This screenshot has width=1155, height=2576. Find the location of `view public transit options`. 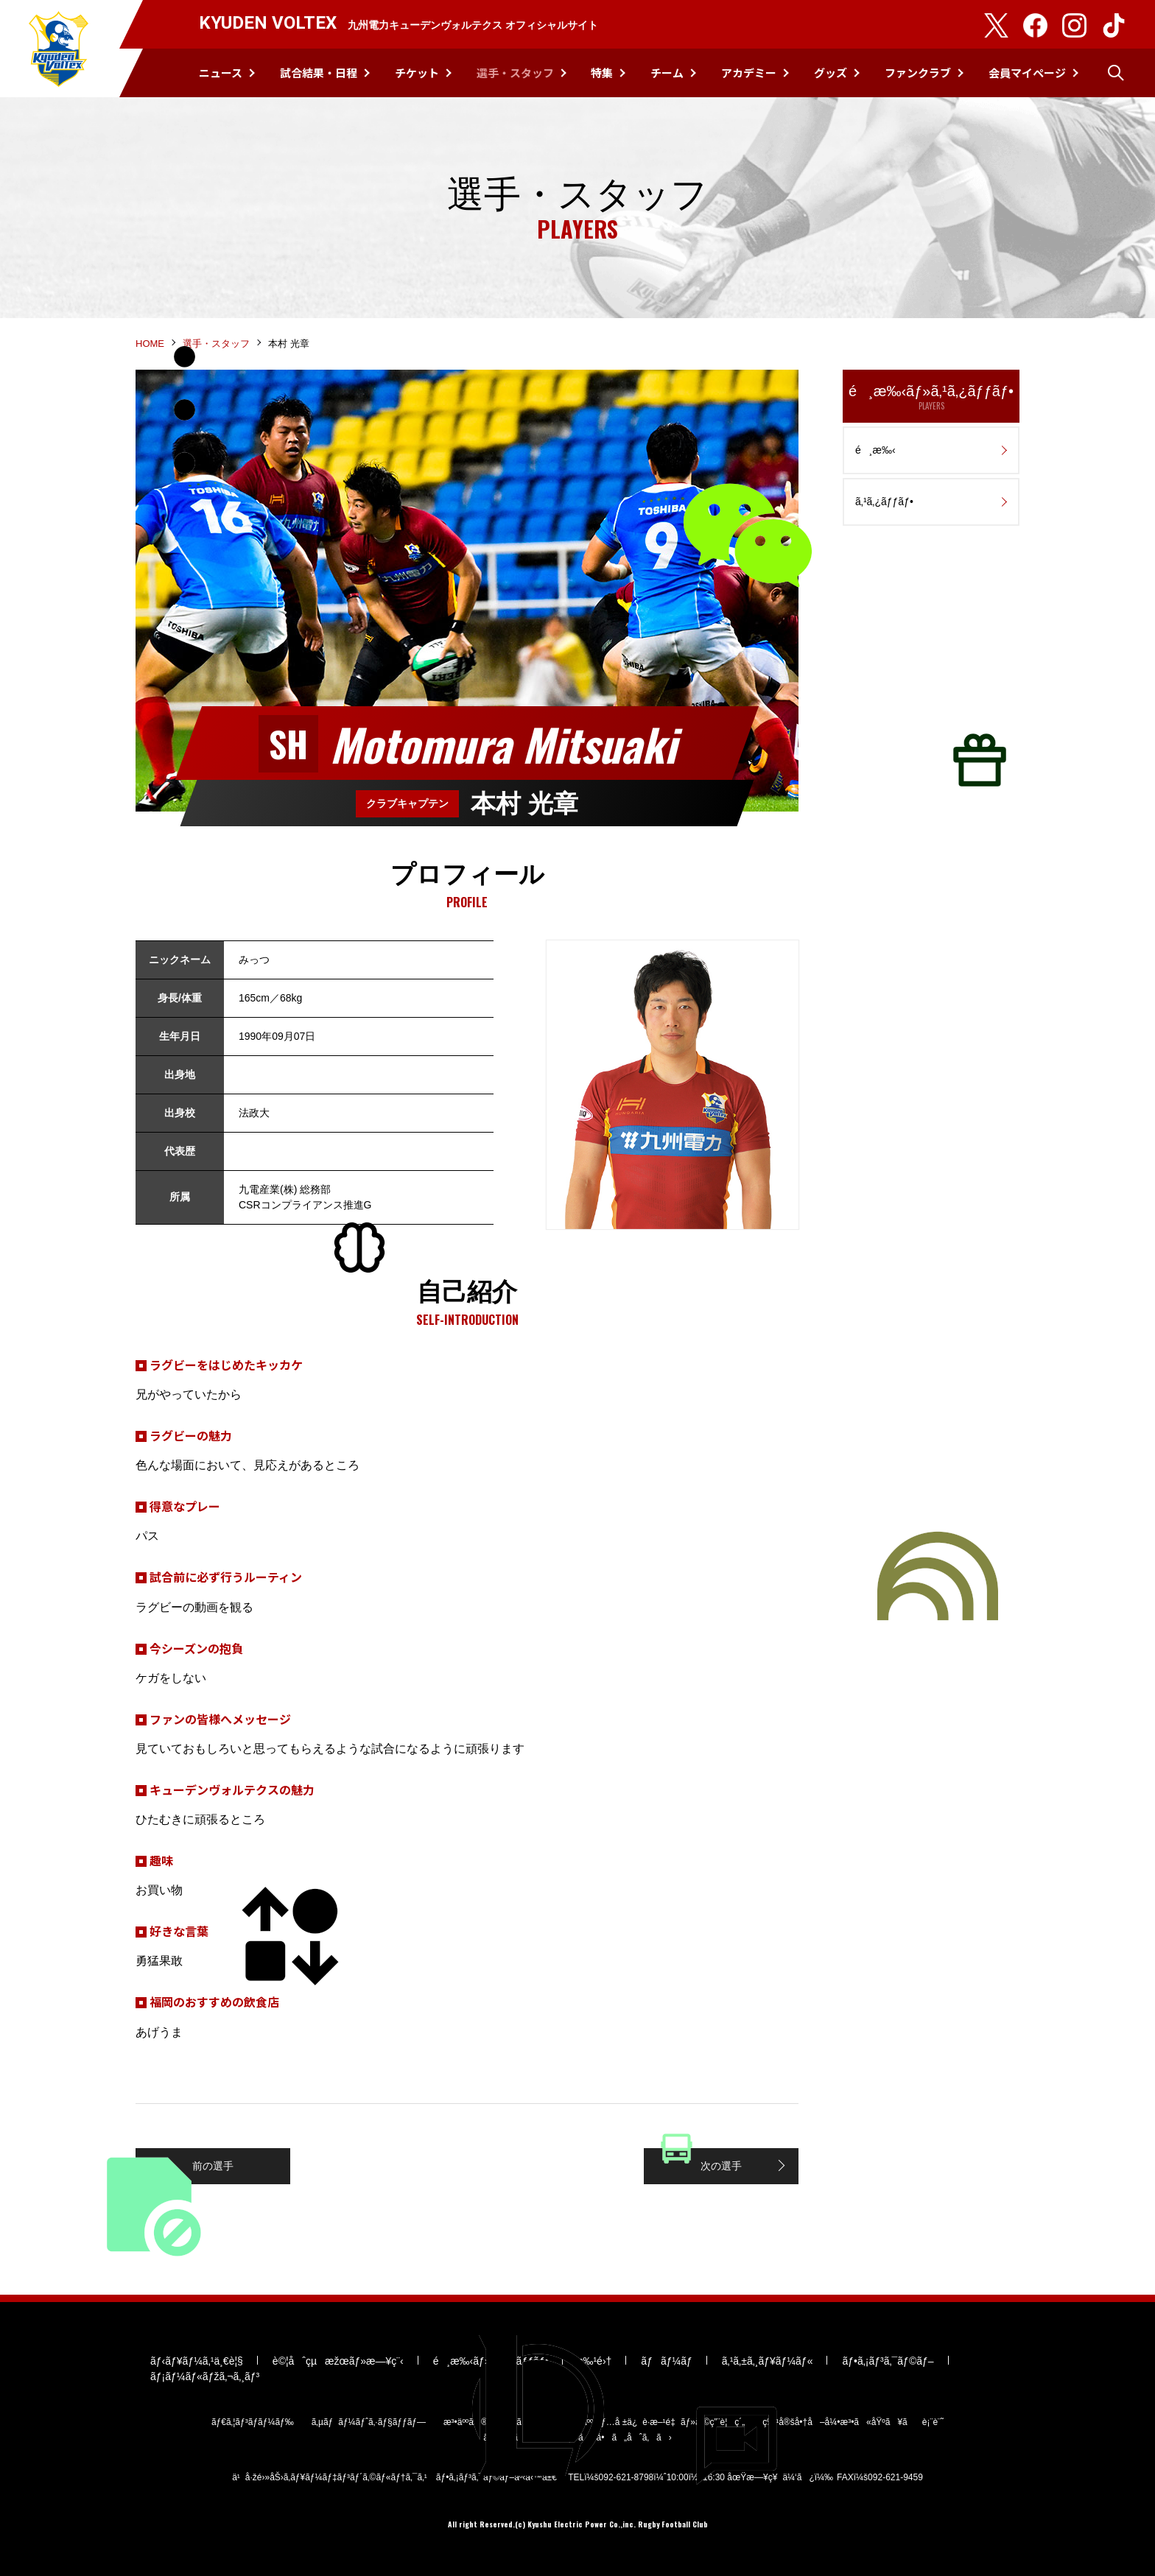

view public transit options is located at coordinates (676, 2147).